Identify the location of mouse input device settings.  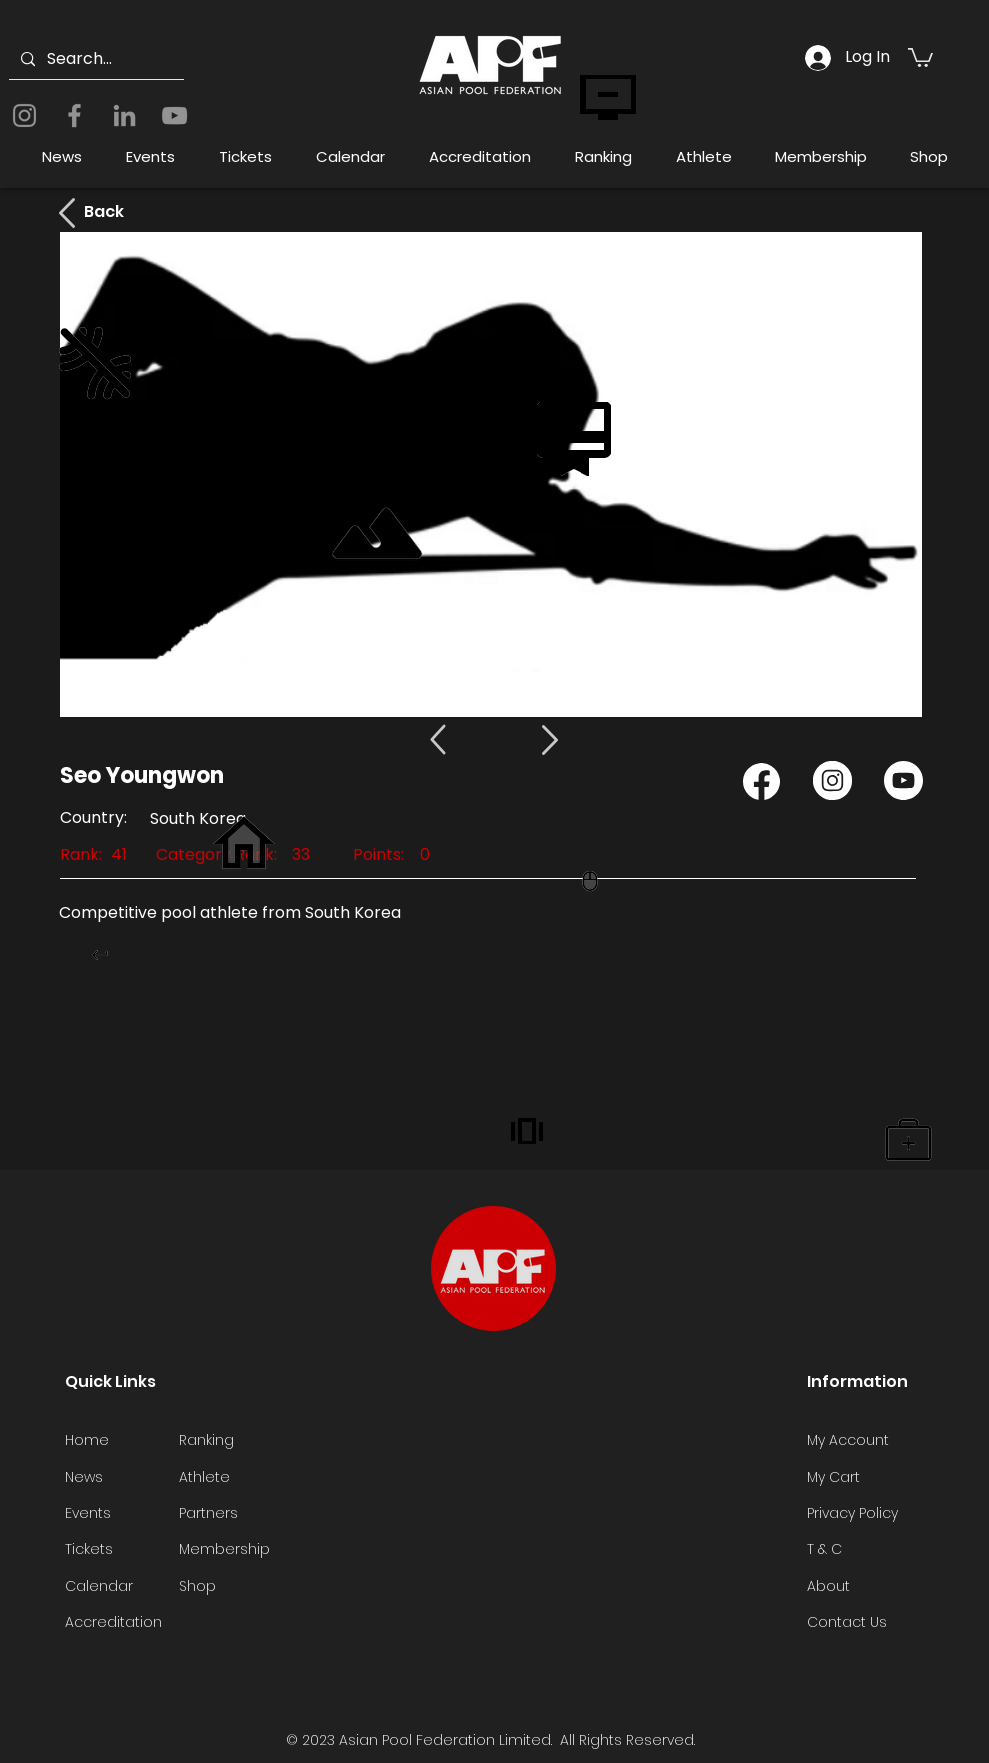
(590, 881).